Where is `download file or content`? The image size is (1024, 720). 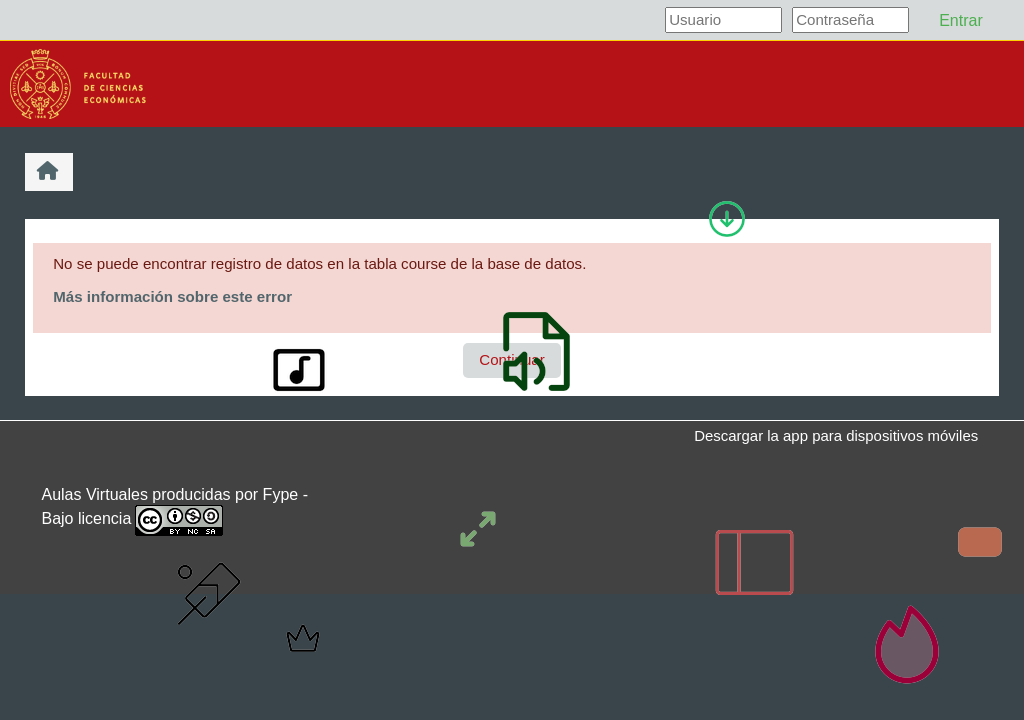 download file or content is located at coordinates (727, 219).